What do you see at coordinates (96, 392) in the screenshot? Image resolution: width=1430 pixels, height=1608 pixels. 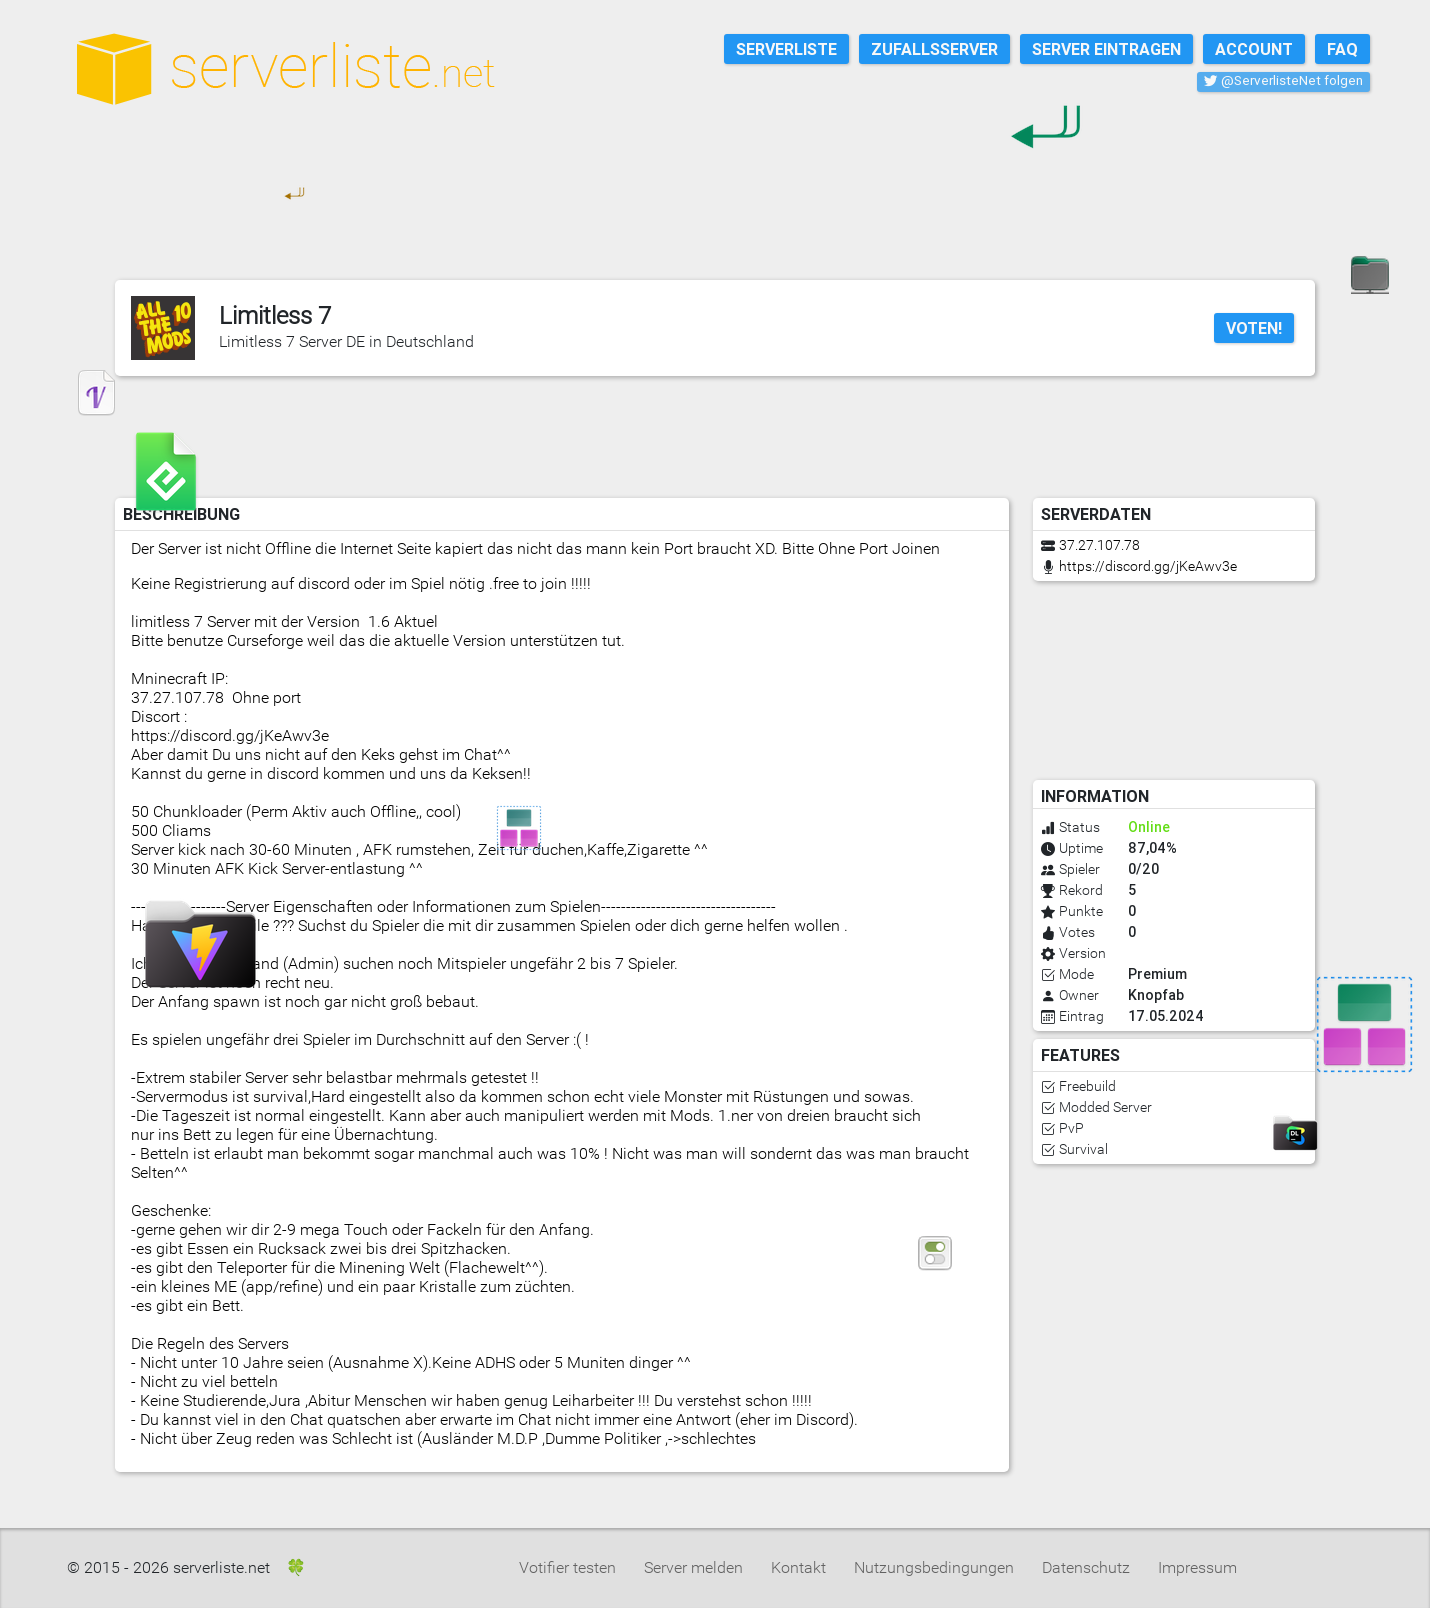 I see `vala source code file` at bounding box center [96, 392].